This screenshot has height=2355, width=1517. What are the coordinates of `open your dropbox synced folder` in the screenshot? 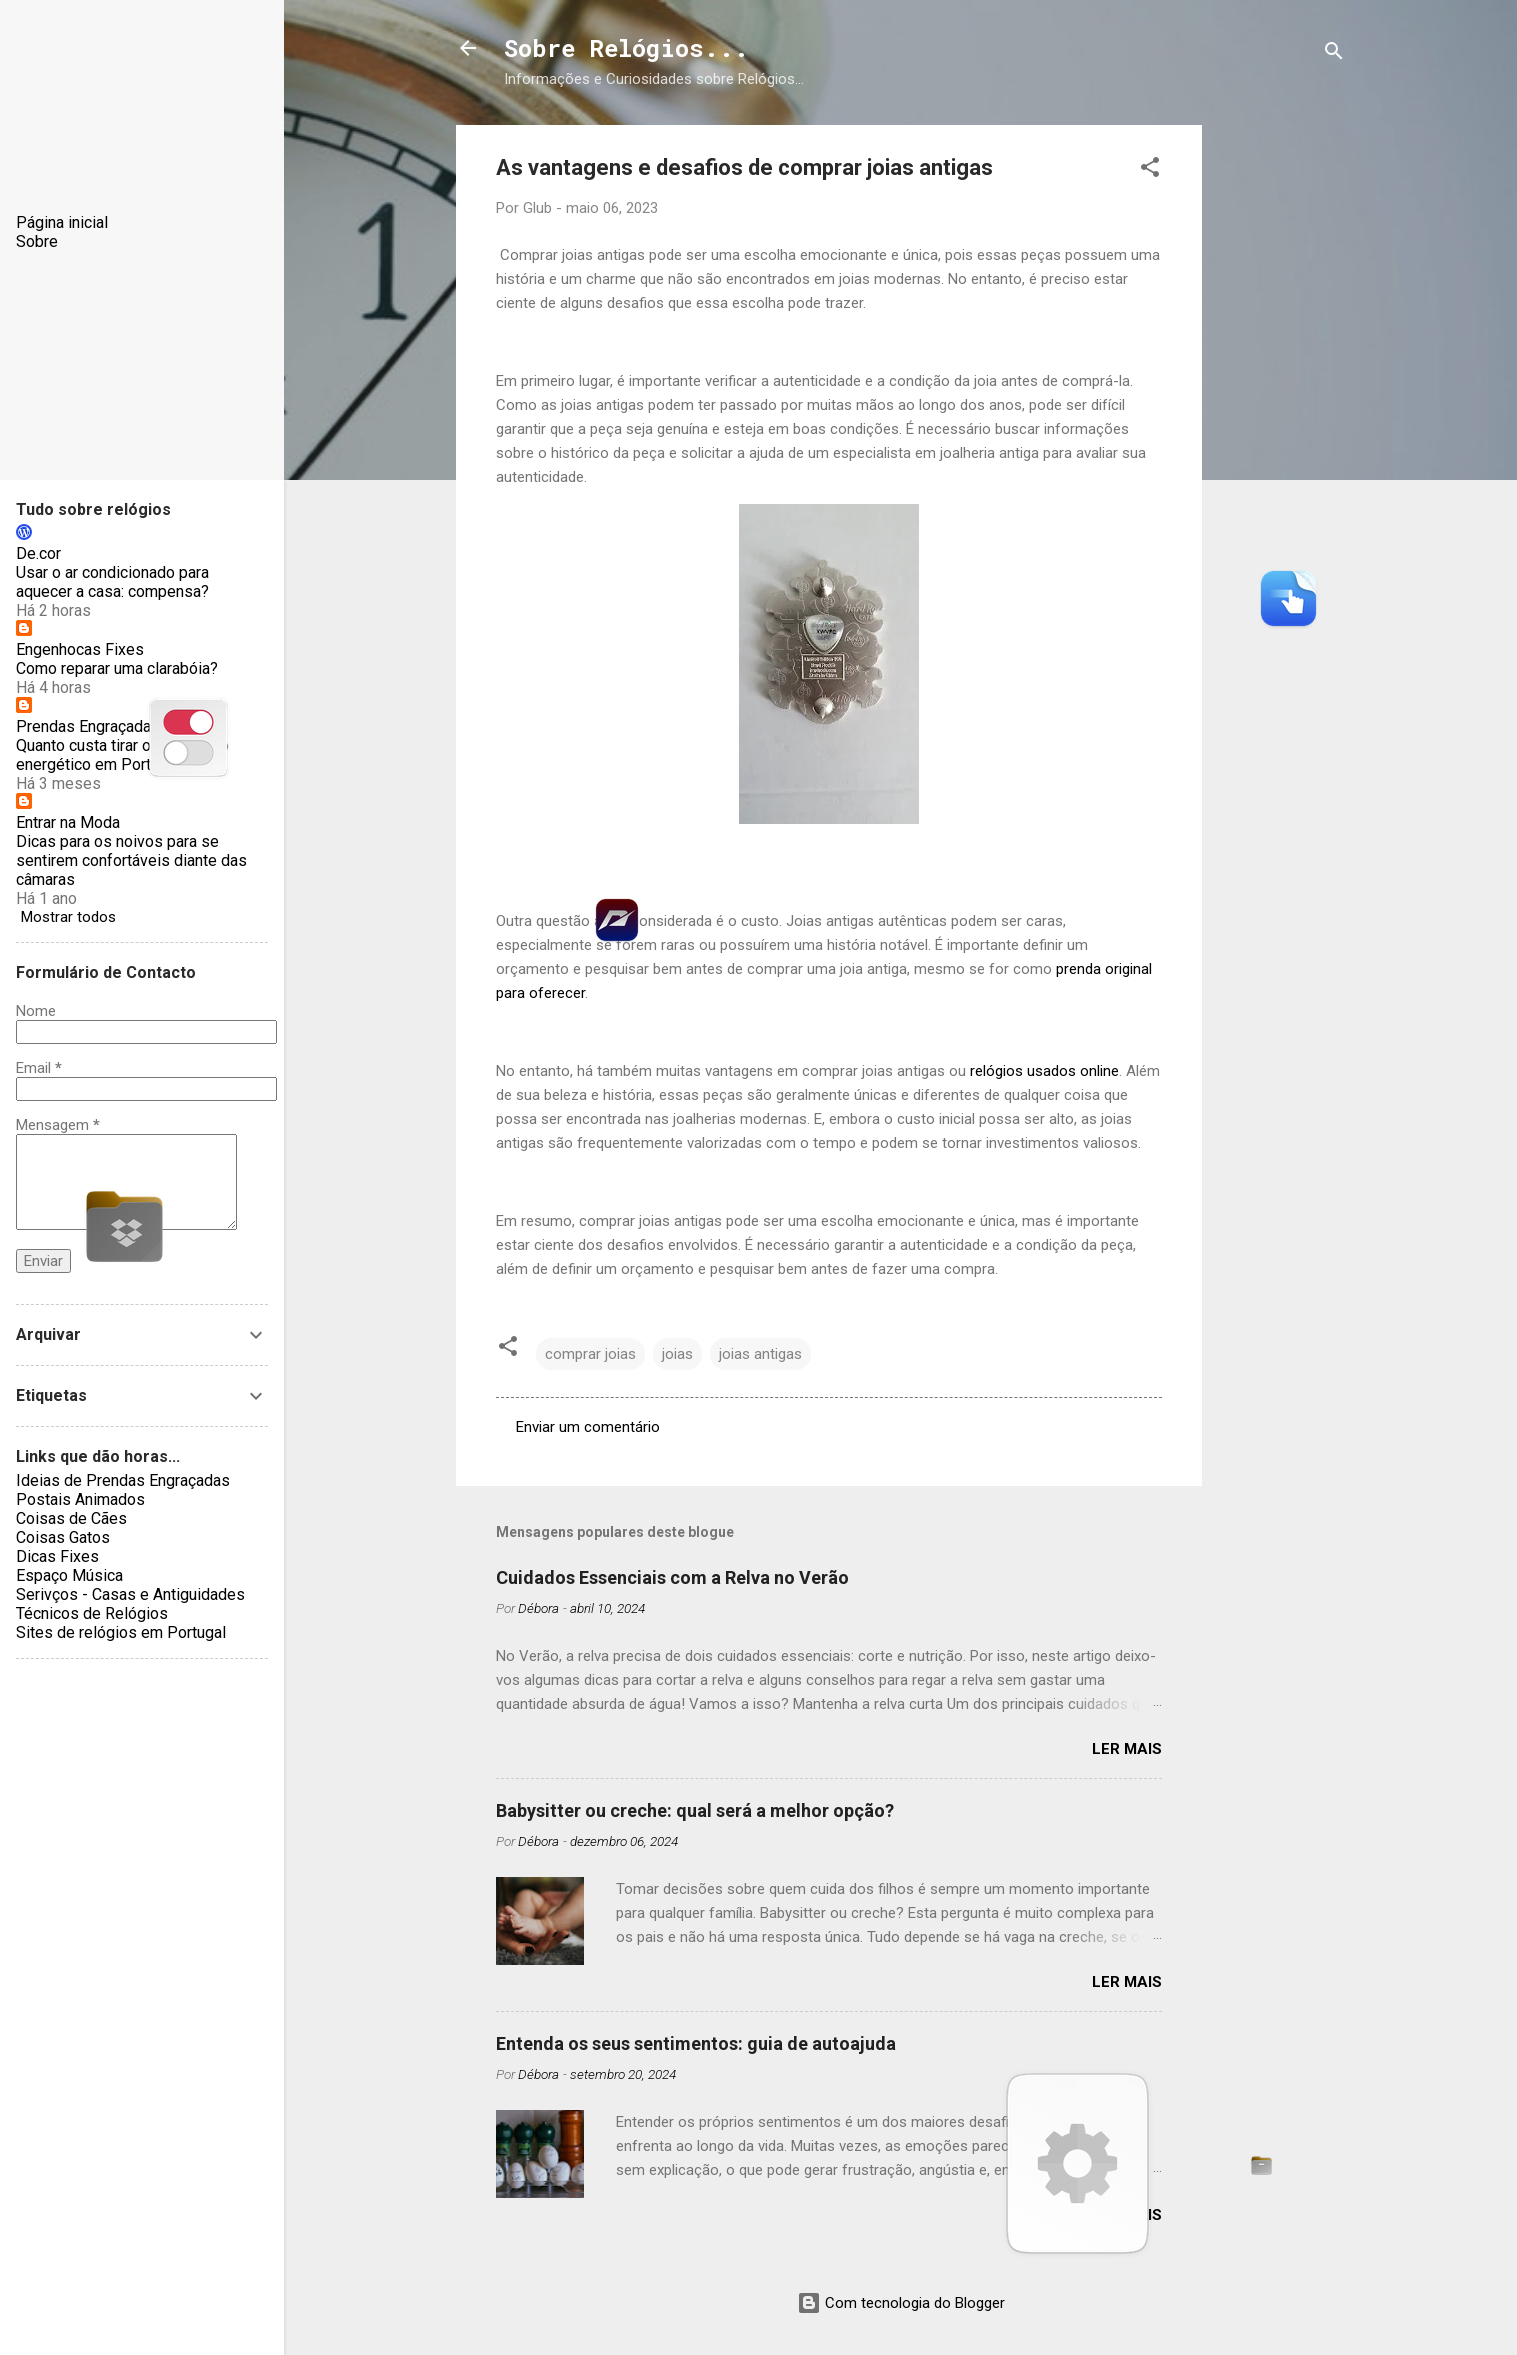 It's located at (124, 1226).